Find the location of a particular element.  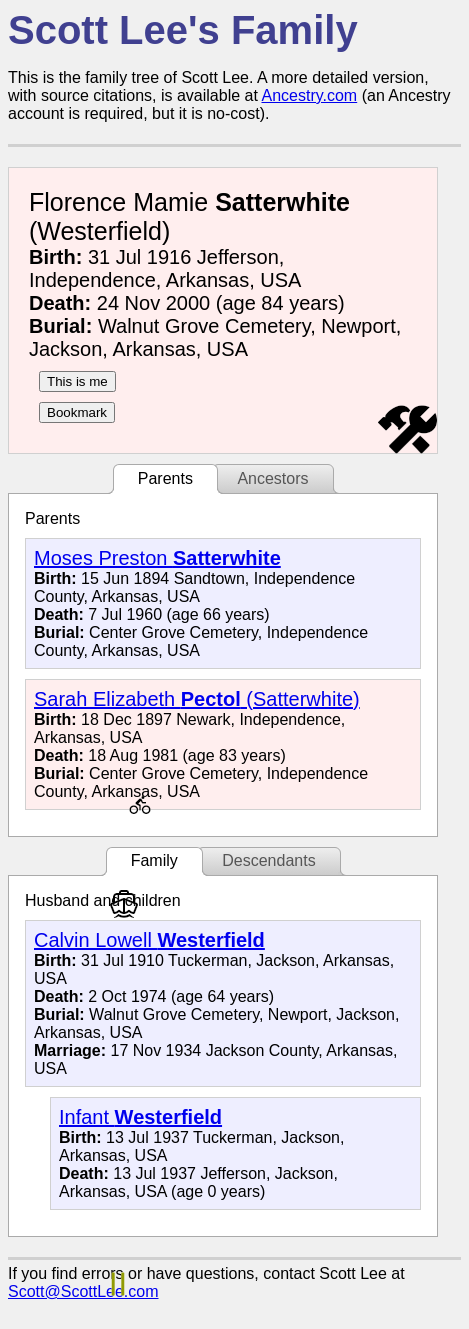

access bike-related features or cycling mode is located at coordinates (140, 805).